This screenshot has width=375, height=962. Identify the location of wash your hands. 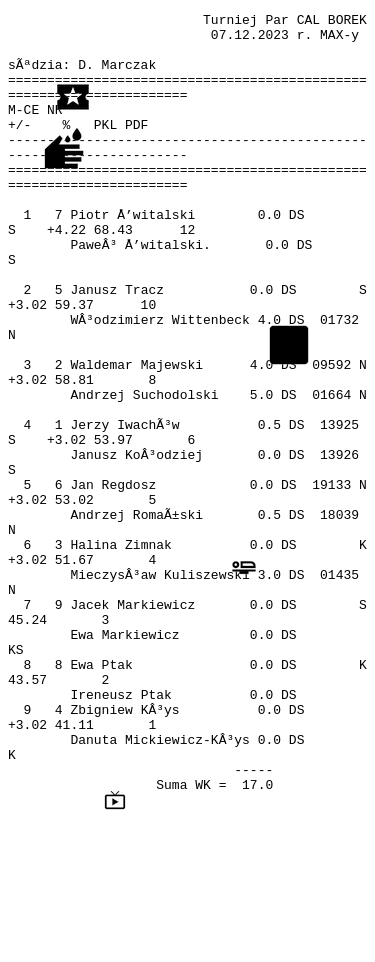
(65, 148).